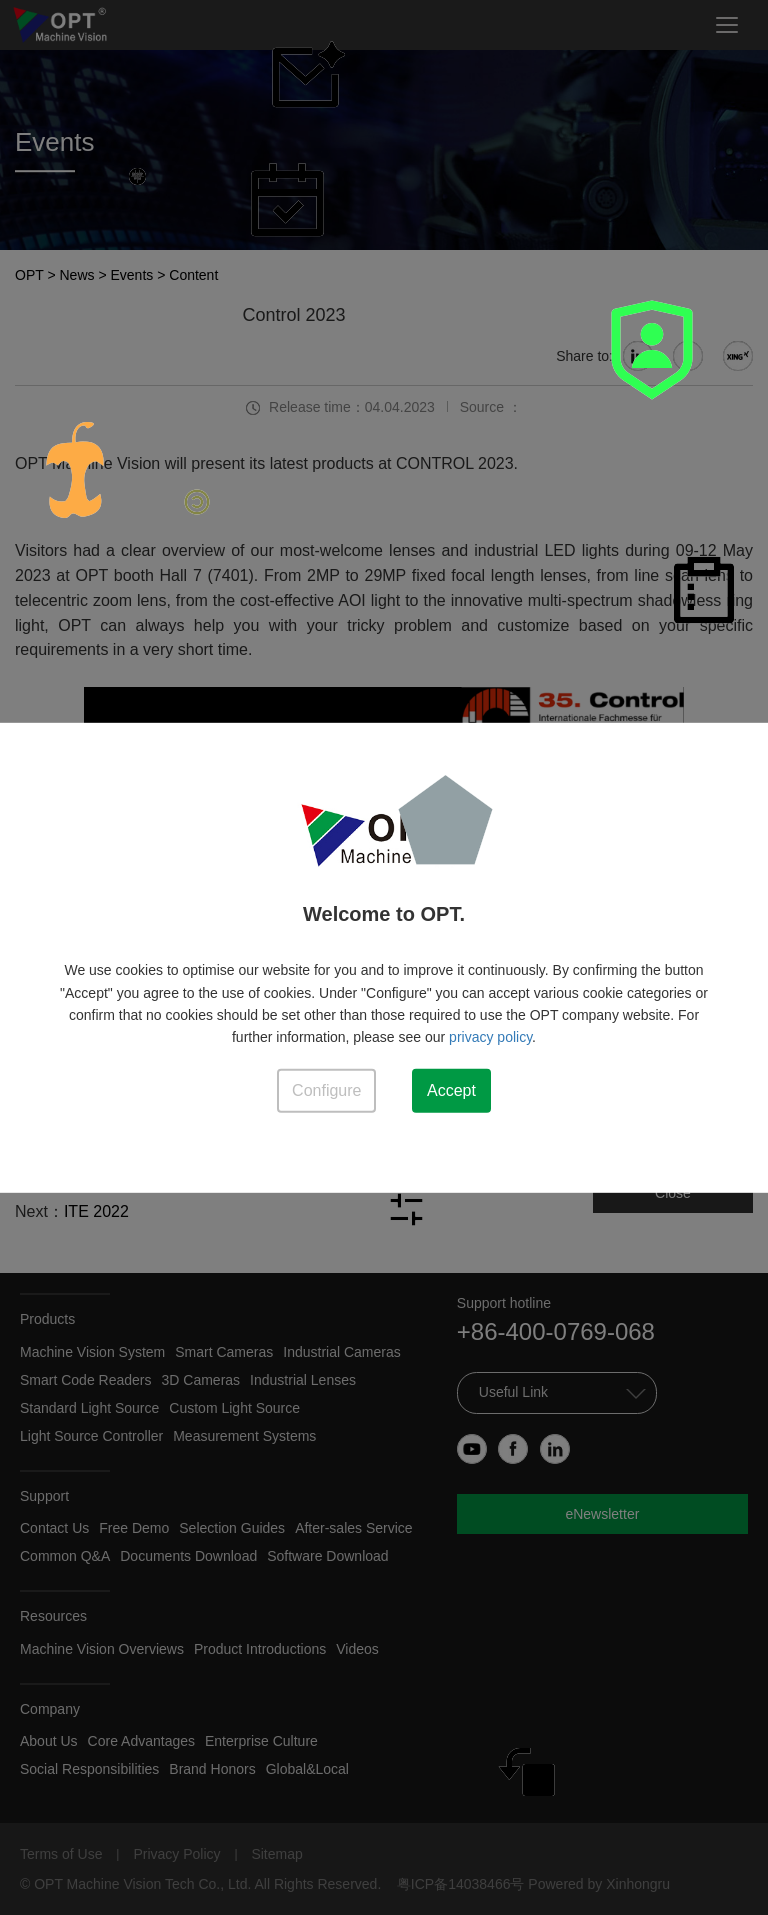 Image resolution: width=768 pixels, height=1915 pixels. Describe the element at coordinates (652, 350) in the screenshot. I see `access user privacy and security settings` at that location.